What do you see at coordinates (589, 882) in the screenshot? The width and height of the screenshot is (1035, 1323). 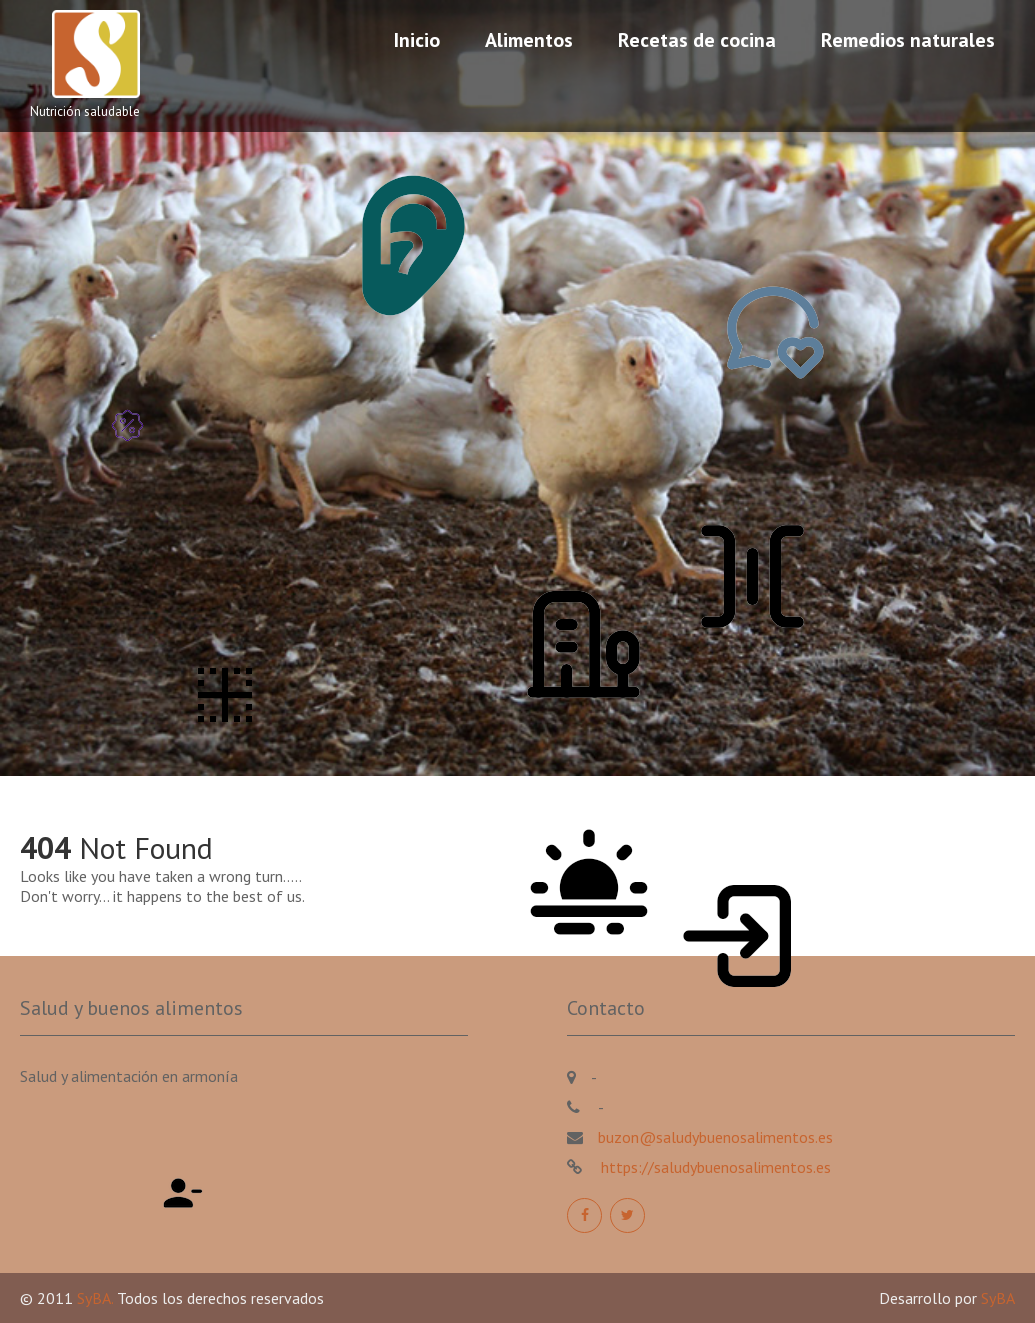 I see `indicates sunset or evening time` at bounding box center [589, 882].